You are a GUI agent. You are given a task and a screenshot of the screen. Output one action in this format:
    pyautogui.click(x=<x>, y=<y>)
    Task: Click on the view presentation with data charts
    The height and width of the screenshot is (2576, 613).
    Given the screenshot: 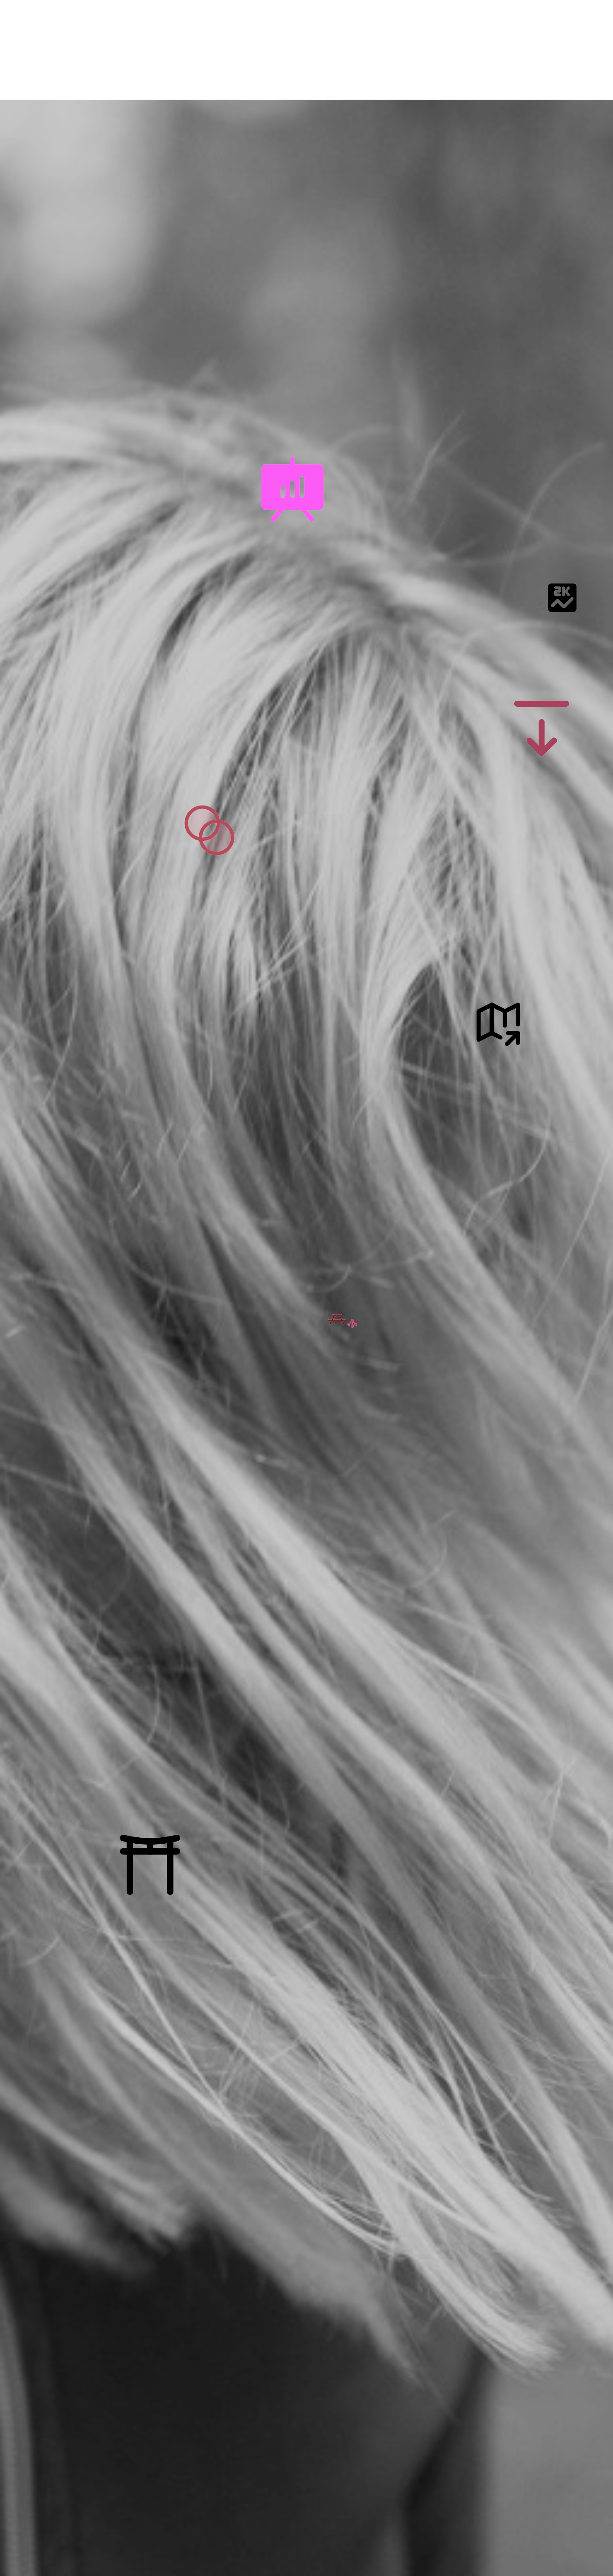 What is the action you would take?
    pyautogui.click(x=292, y=491)
    